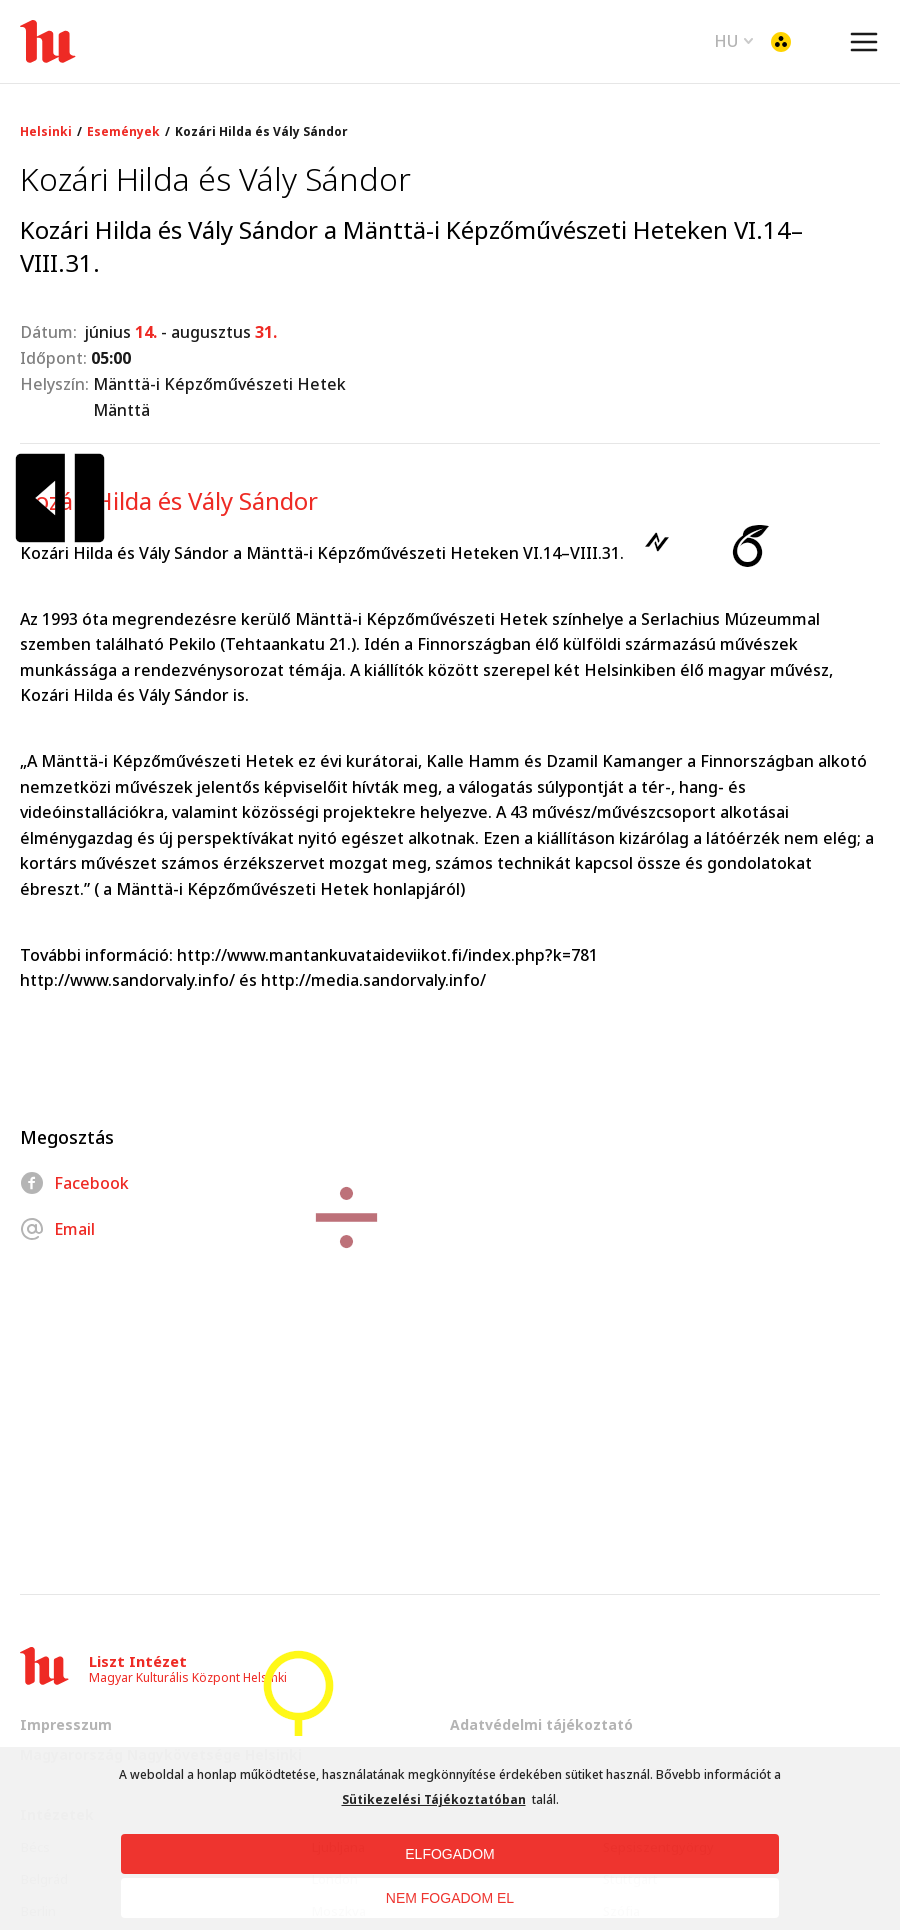  I want to click on mark a location on the map, so click(298, 1689).